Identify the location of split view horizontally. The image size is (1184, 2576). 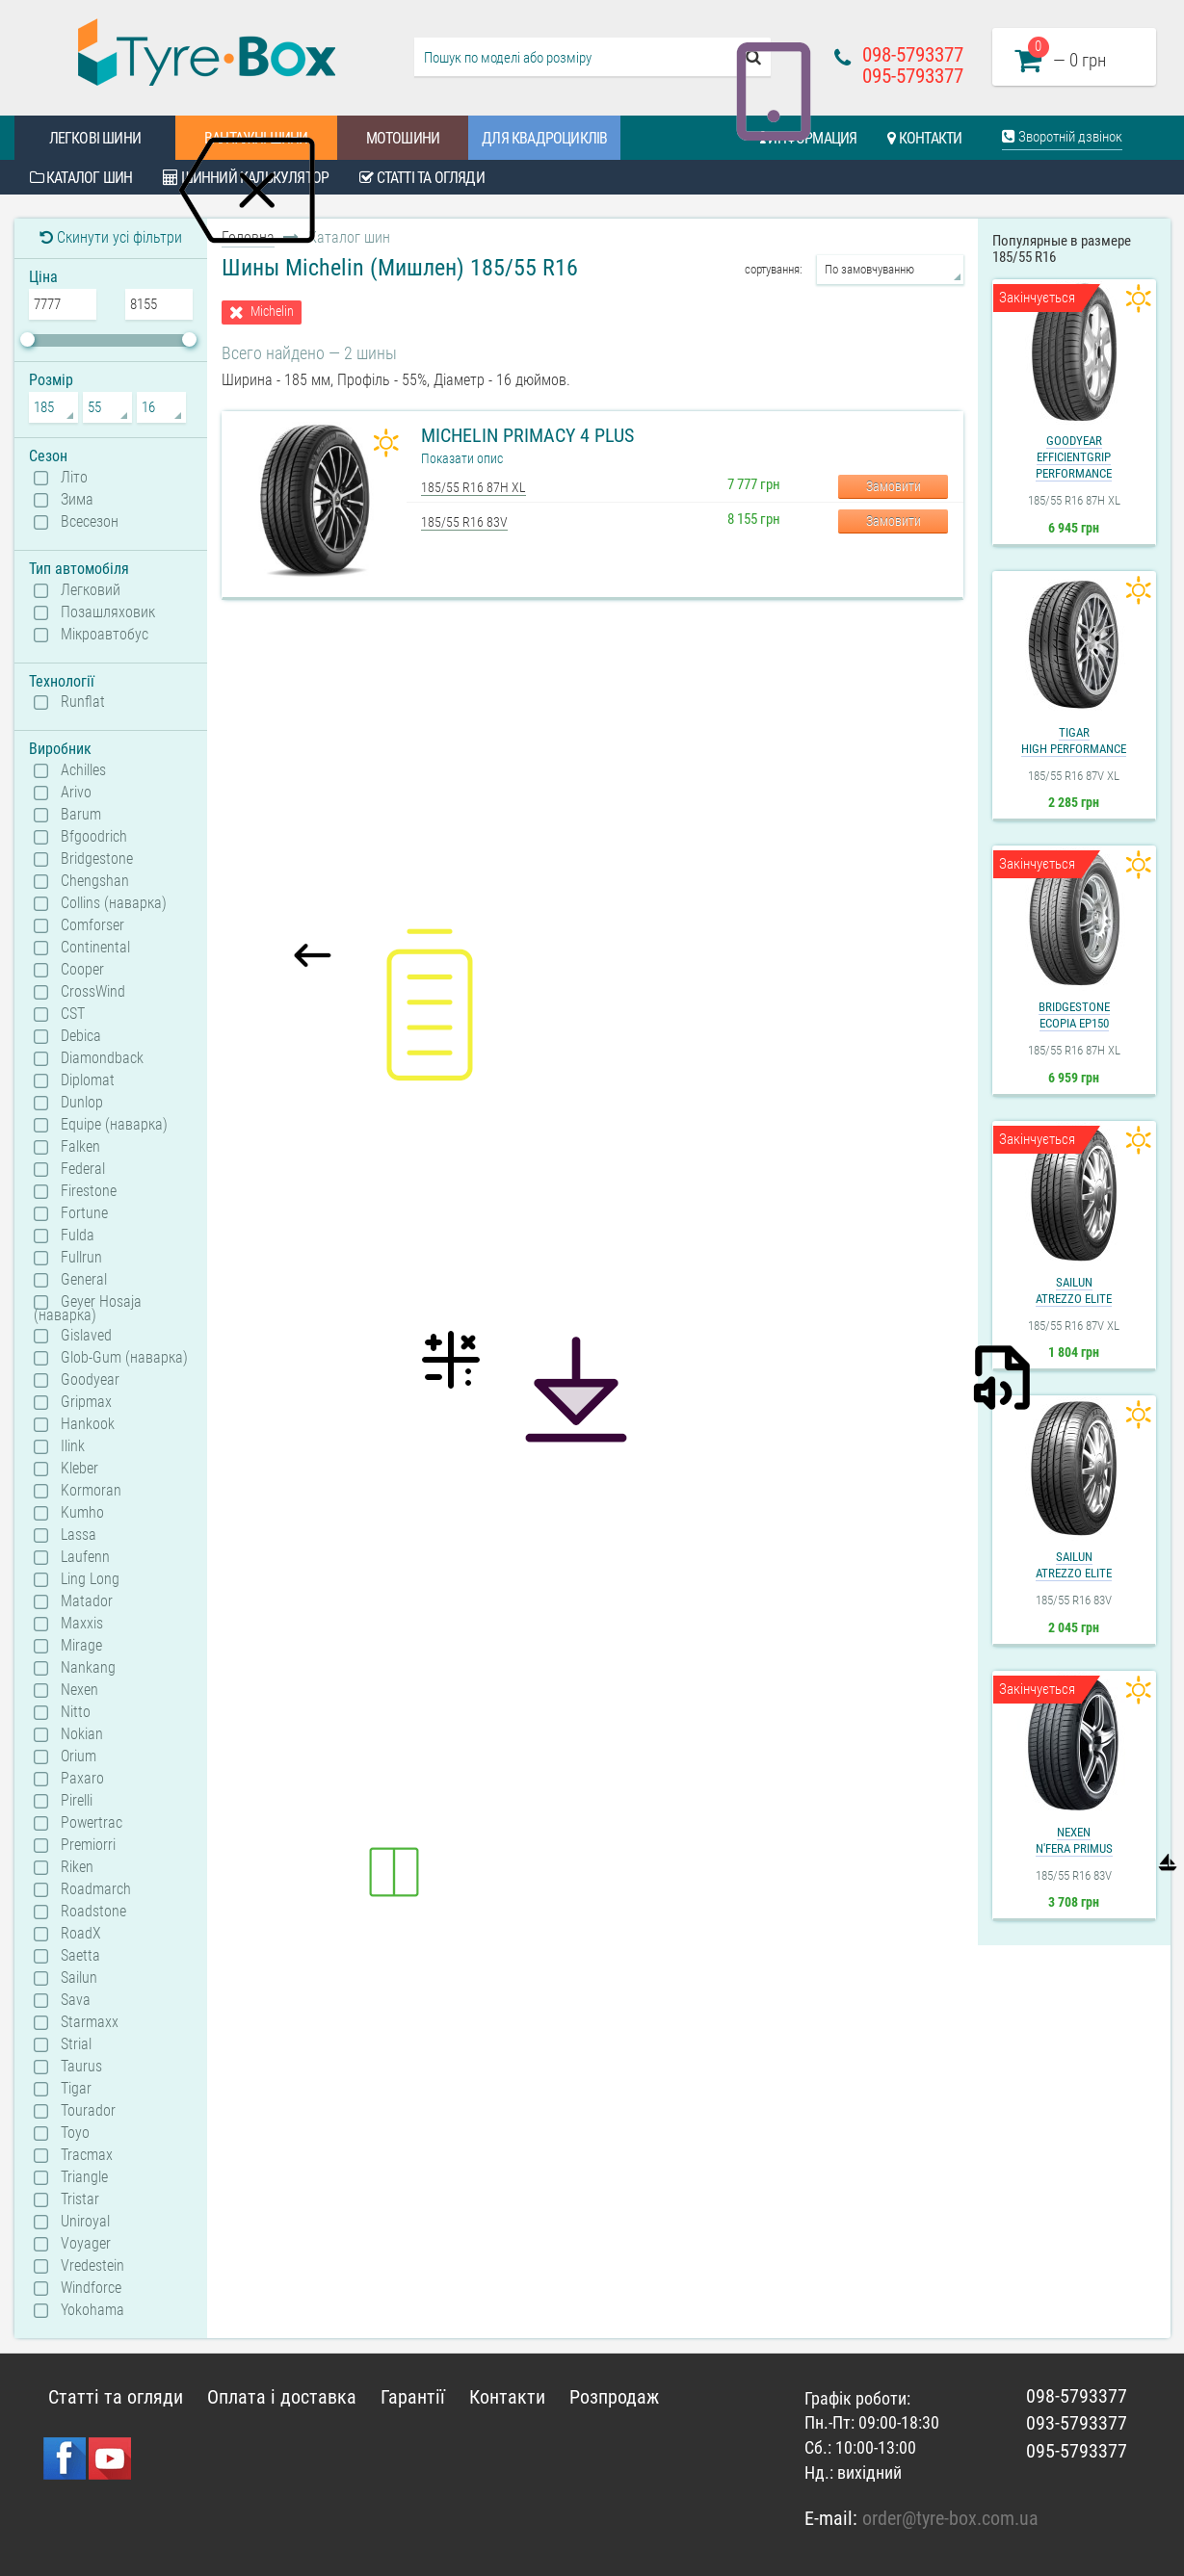
(394, 1872).